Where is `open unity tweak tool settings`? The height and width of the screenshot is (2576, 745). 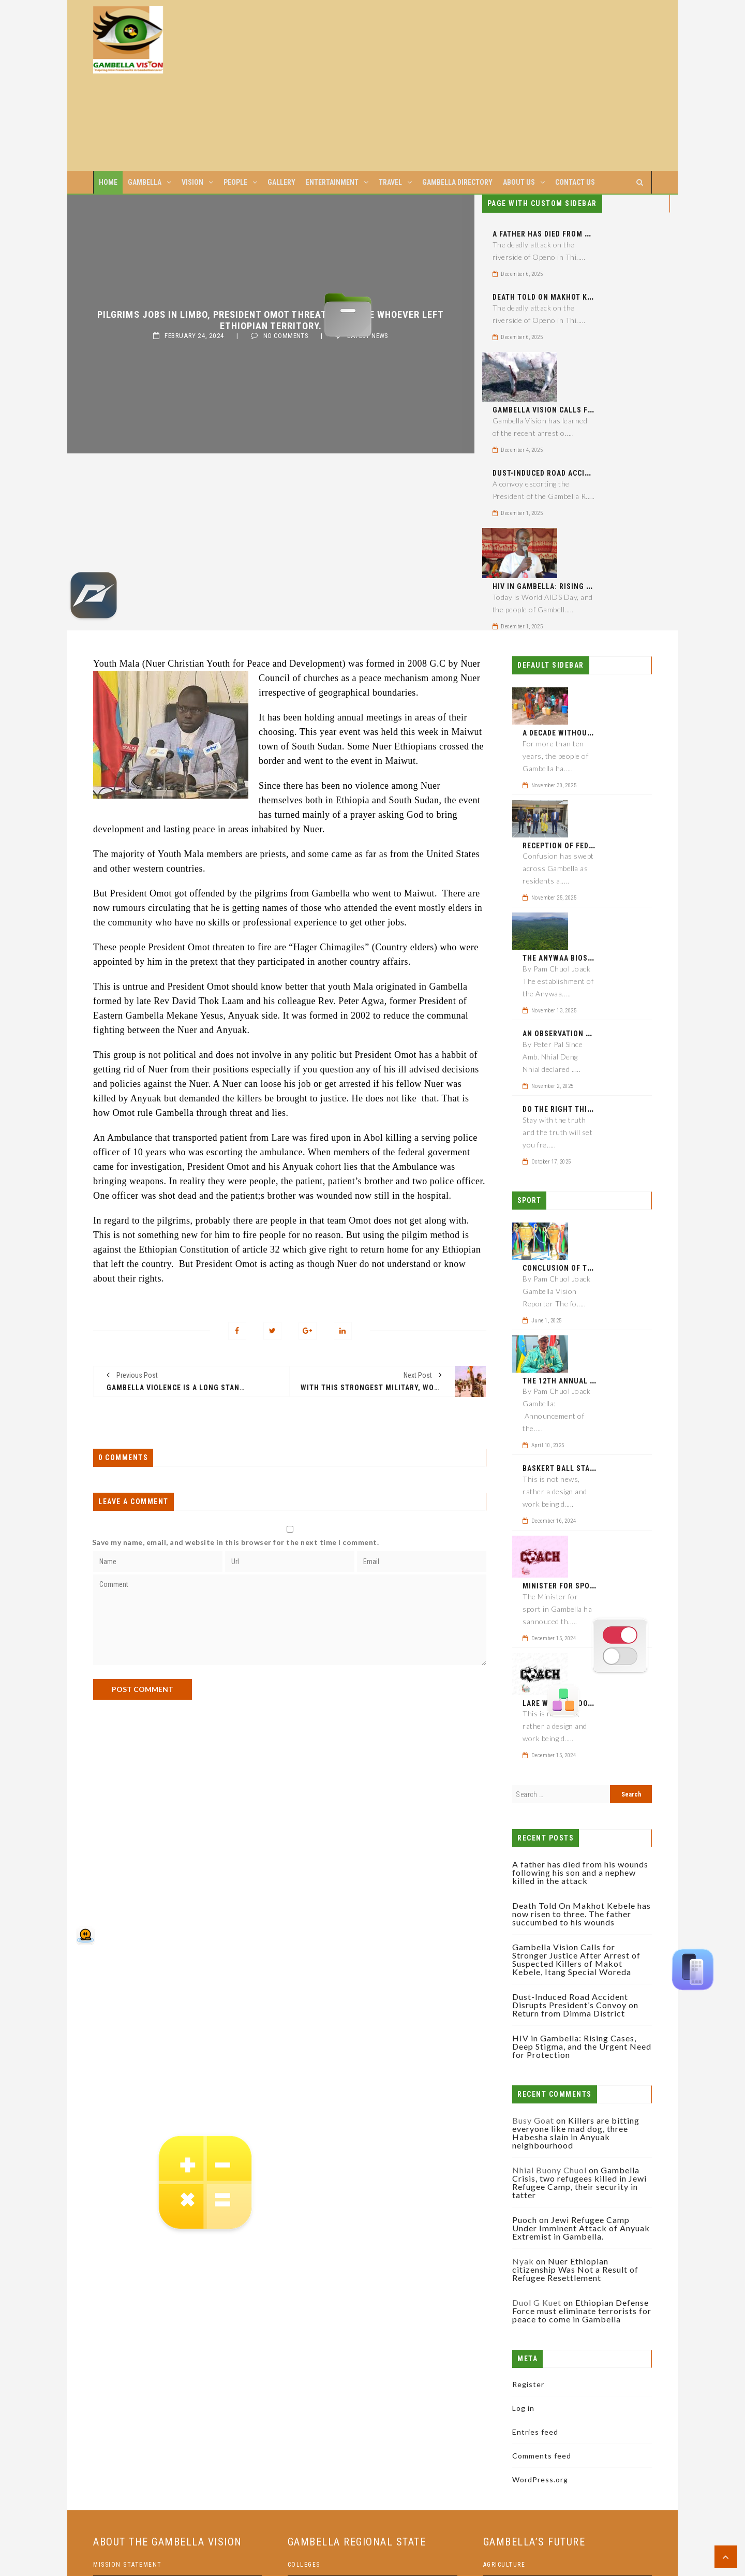
open unity tweak tool settings is located at coordinates (620, 1645).